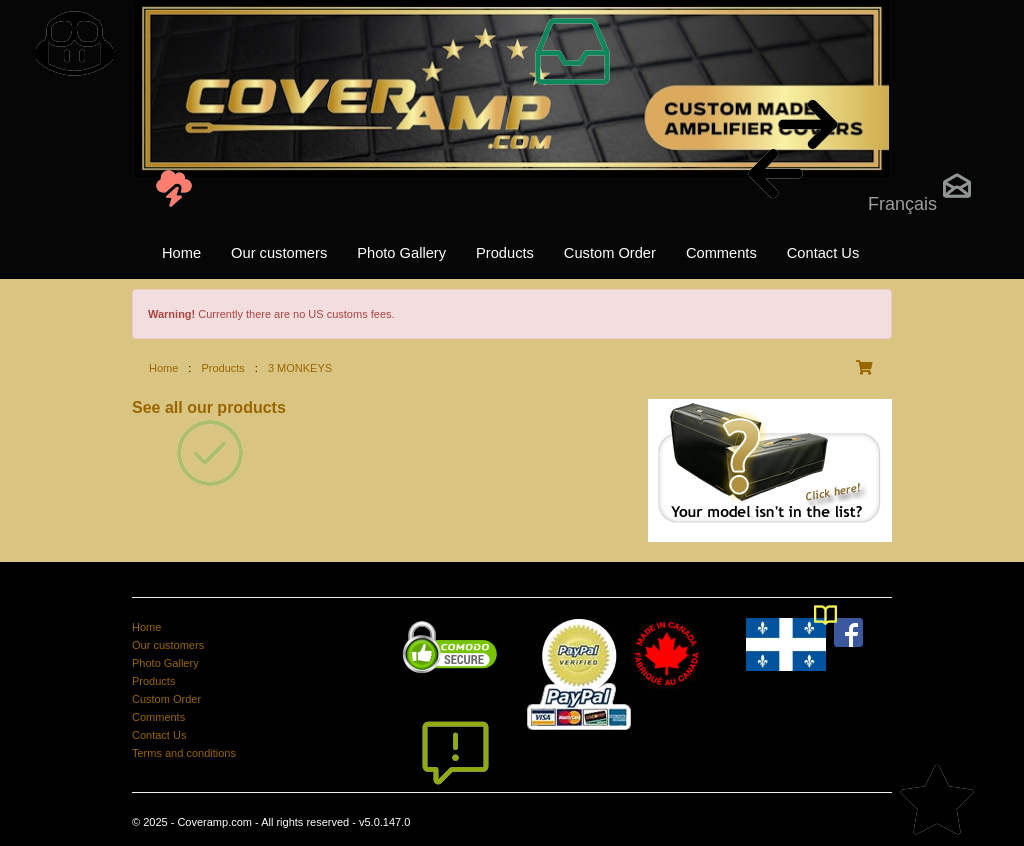  What do you see at coordinates (74, 43) in the screenshot?
I see `access github copilot ai assistant` at bounding box center [74, 43].